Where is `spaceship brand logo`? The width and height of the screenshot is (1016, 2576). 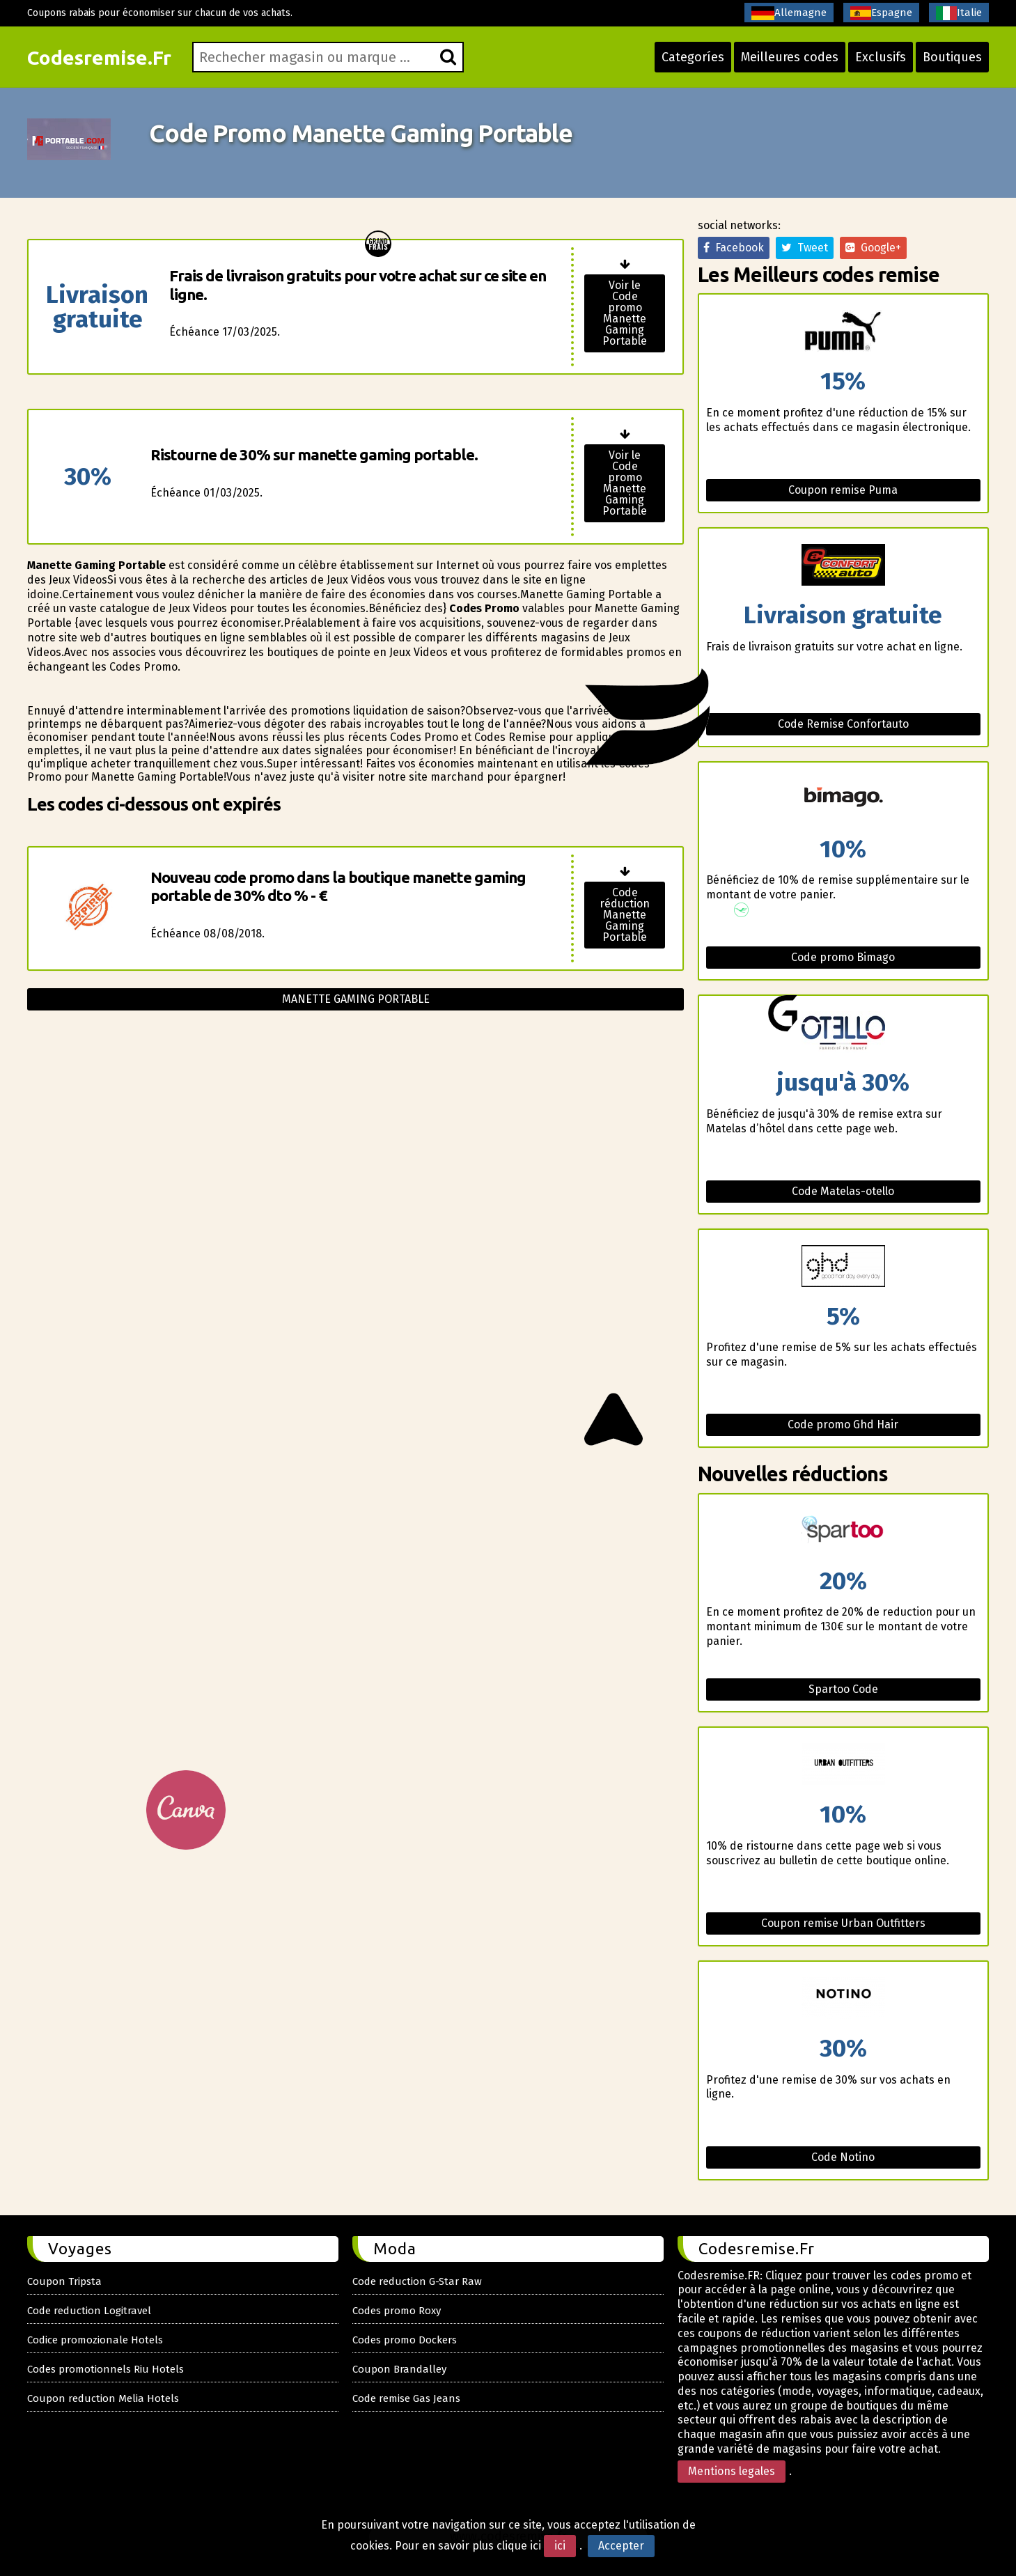
spaceship brand logo is located at coordinates (613, 1419).